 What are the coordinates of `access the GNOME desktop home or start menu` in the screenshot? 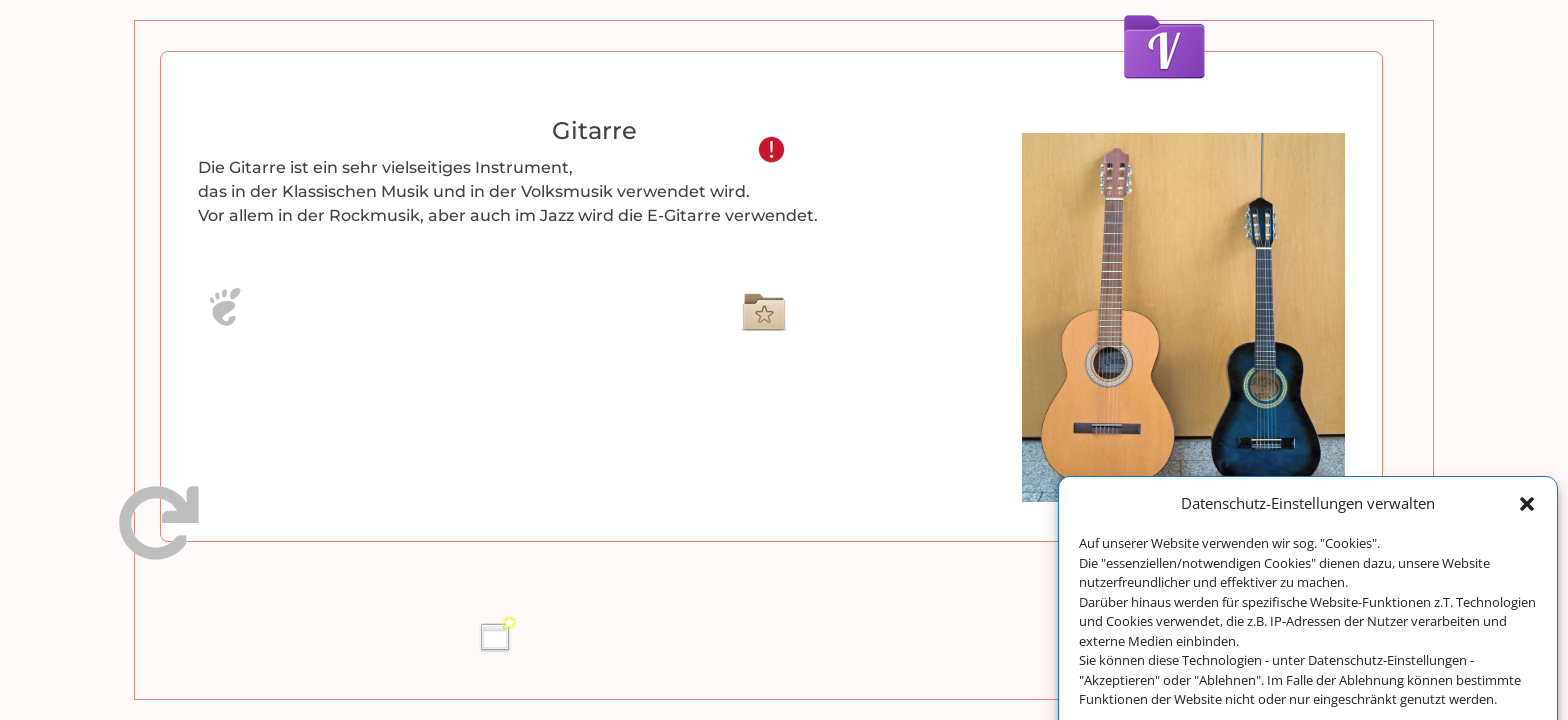 It's located at (224, 307).